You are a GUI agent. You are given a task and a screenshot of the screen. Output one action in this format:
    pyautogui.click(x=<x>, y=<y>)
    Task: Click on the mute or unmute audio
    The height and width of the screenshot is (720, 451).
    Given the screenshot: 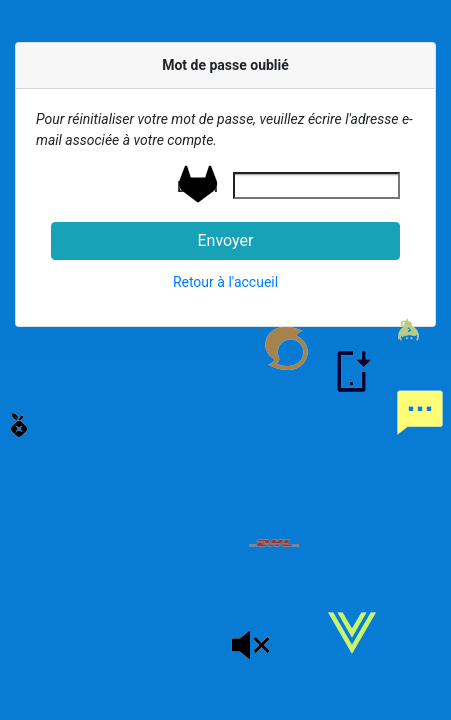 What is the action you would take?
    pyautogui.click(x=250, y=645)
    